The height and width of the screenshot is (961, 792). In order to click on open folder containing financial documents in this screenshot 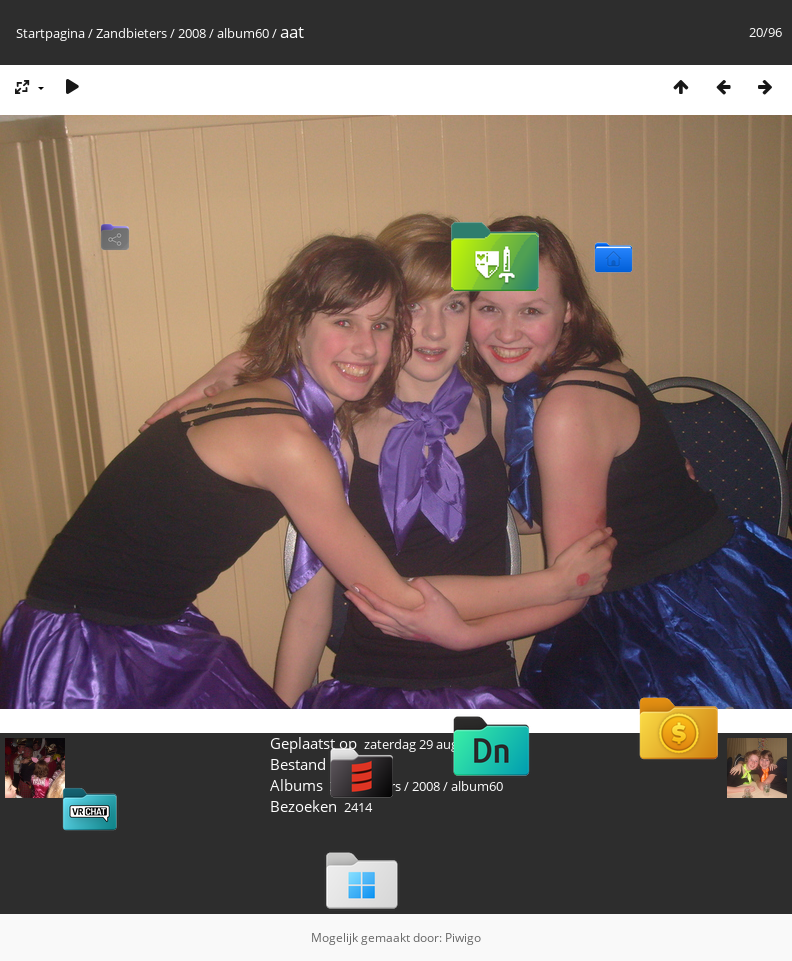, I will do `click(678, 730)`.